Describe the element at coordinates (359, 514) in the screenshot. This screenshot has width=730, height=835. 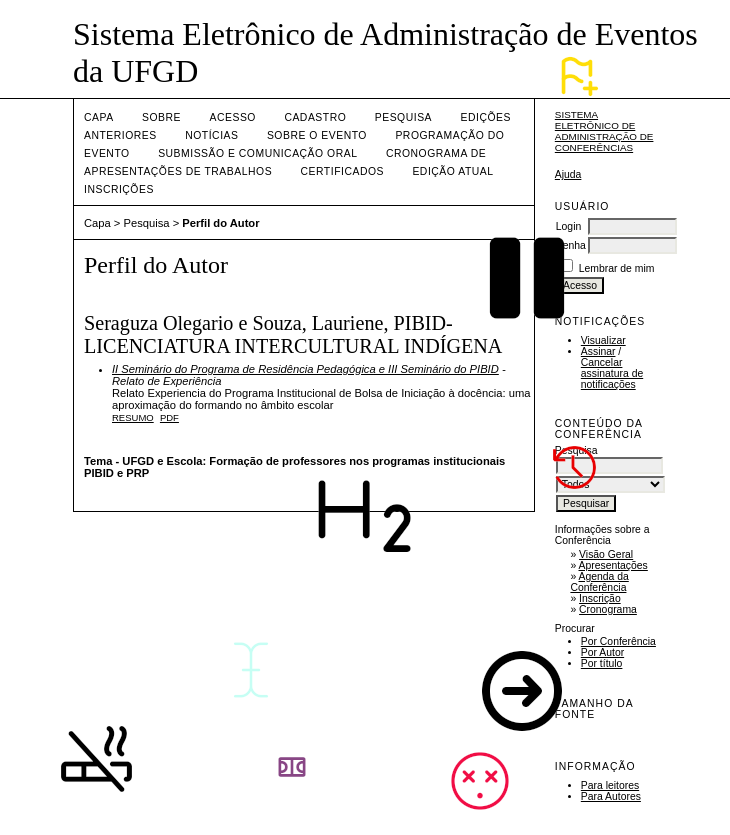
I see `format text as heading level 2` at that location.